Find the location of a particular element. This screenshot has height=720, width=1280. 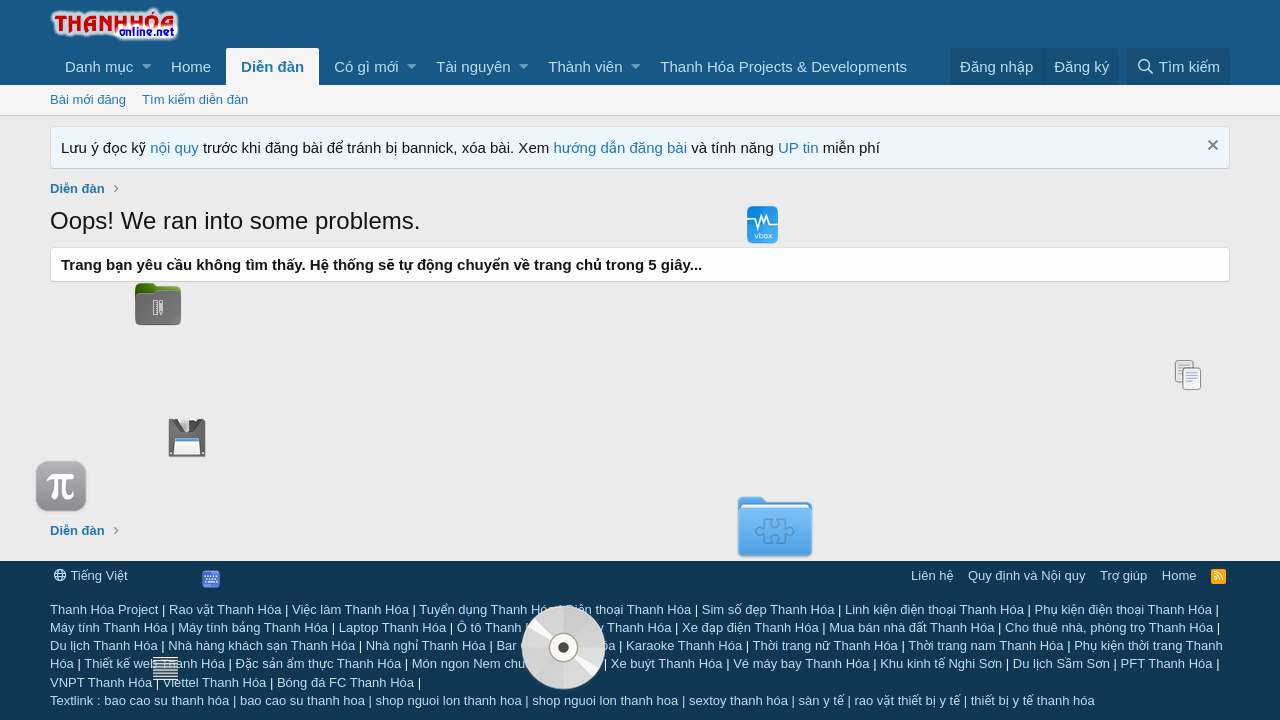

virtualbox virtual machine configuration file is located at coordinates (762, 224).